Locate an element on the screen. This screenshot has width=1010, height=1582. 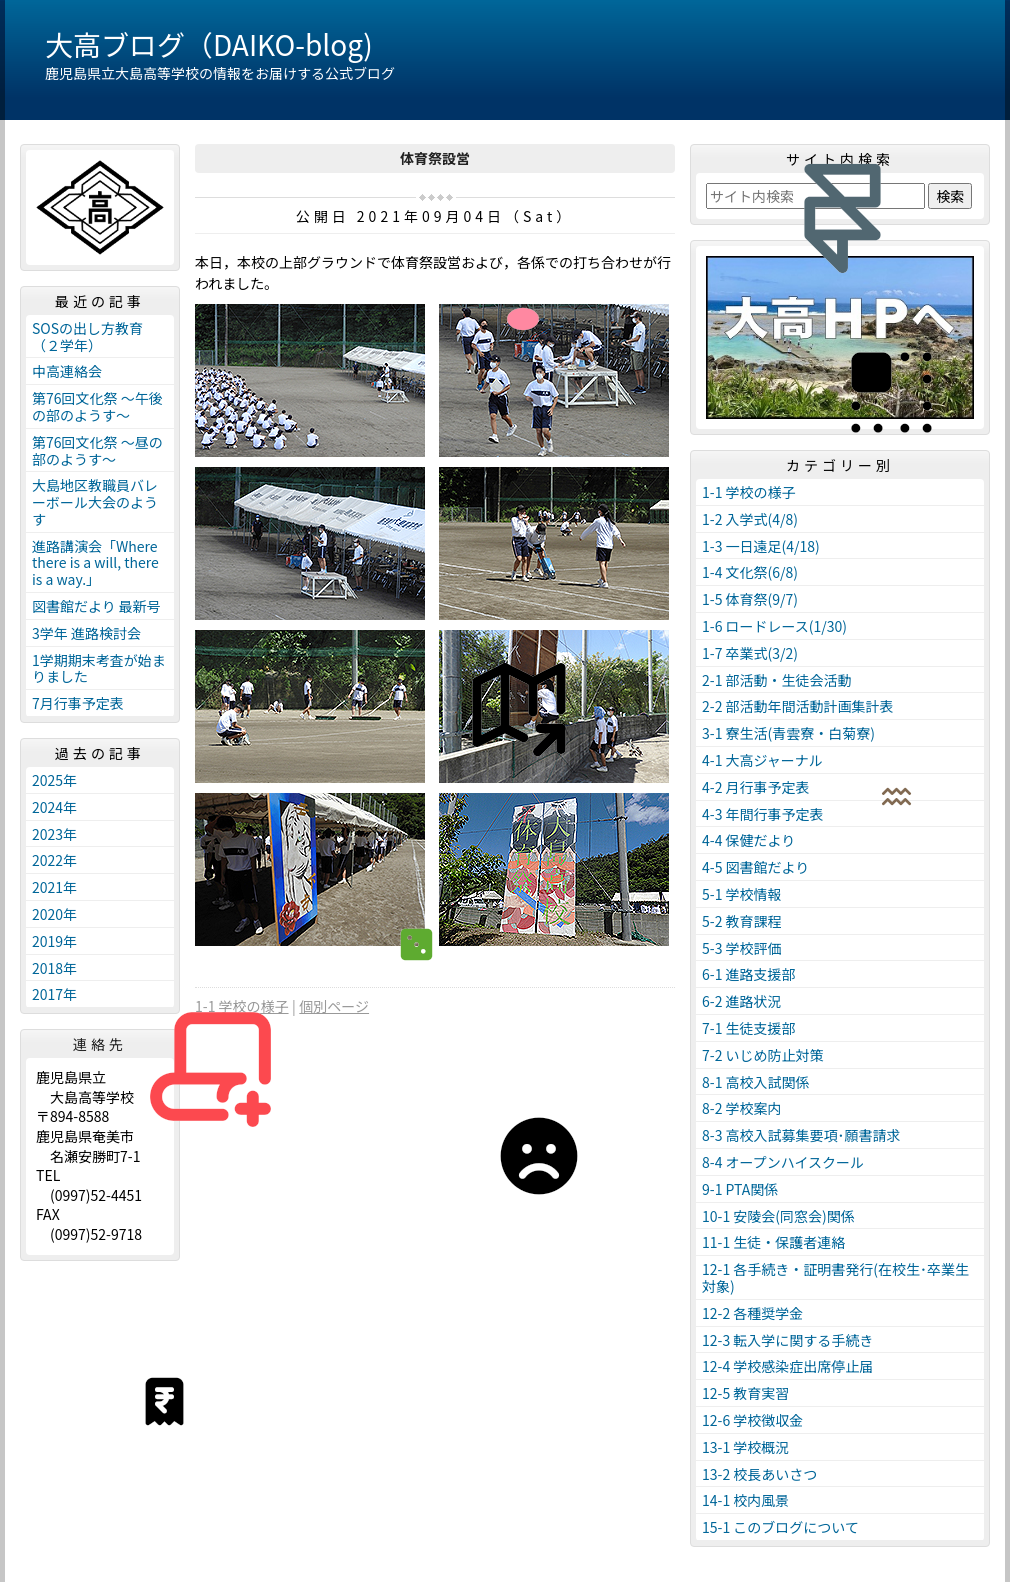
create a new script or document is located at coordinates (210, 1066).